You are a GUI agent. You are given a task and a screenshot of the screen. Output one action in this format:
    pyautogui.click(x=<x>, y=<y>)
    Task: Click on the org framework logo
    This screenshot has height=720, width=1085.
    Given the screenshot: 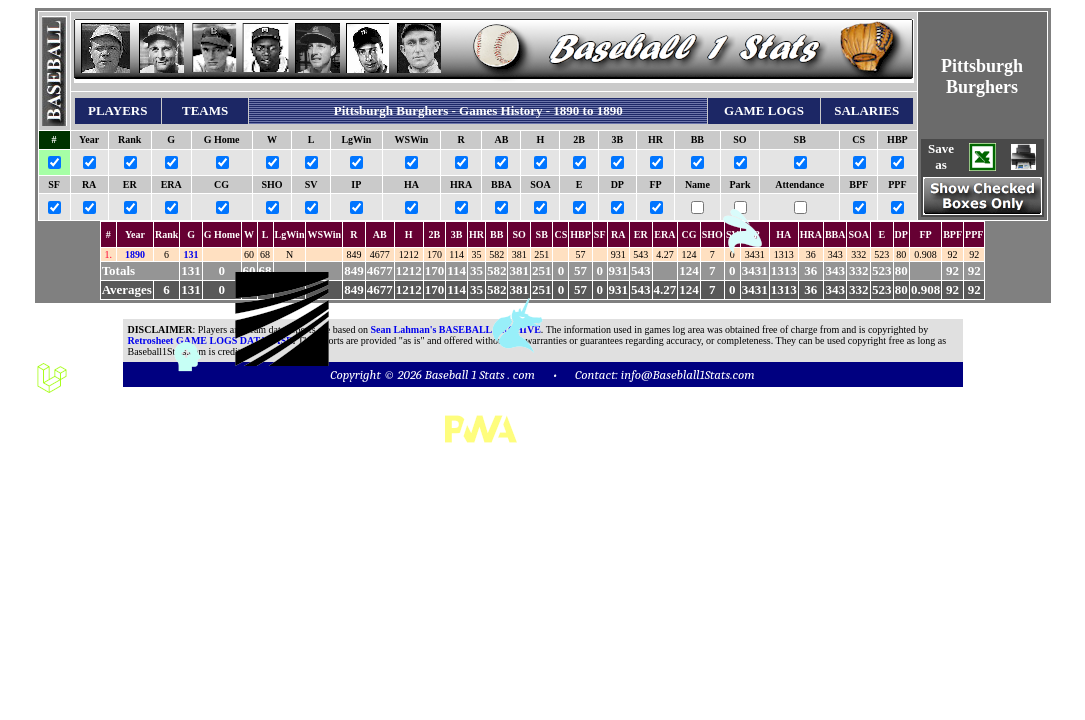 What is the action you would take?
    pyautogui.click(x=517, y=325)
    